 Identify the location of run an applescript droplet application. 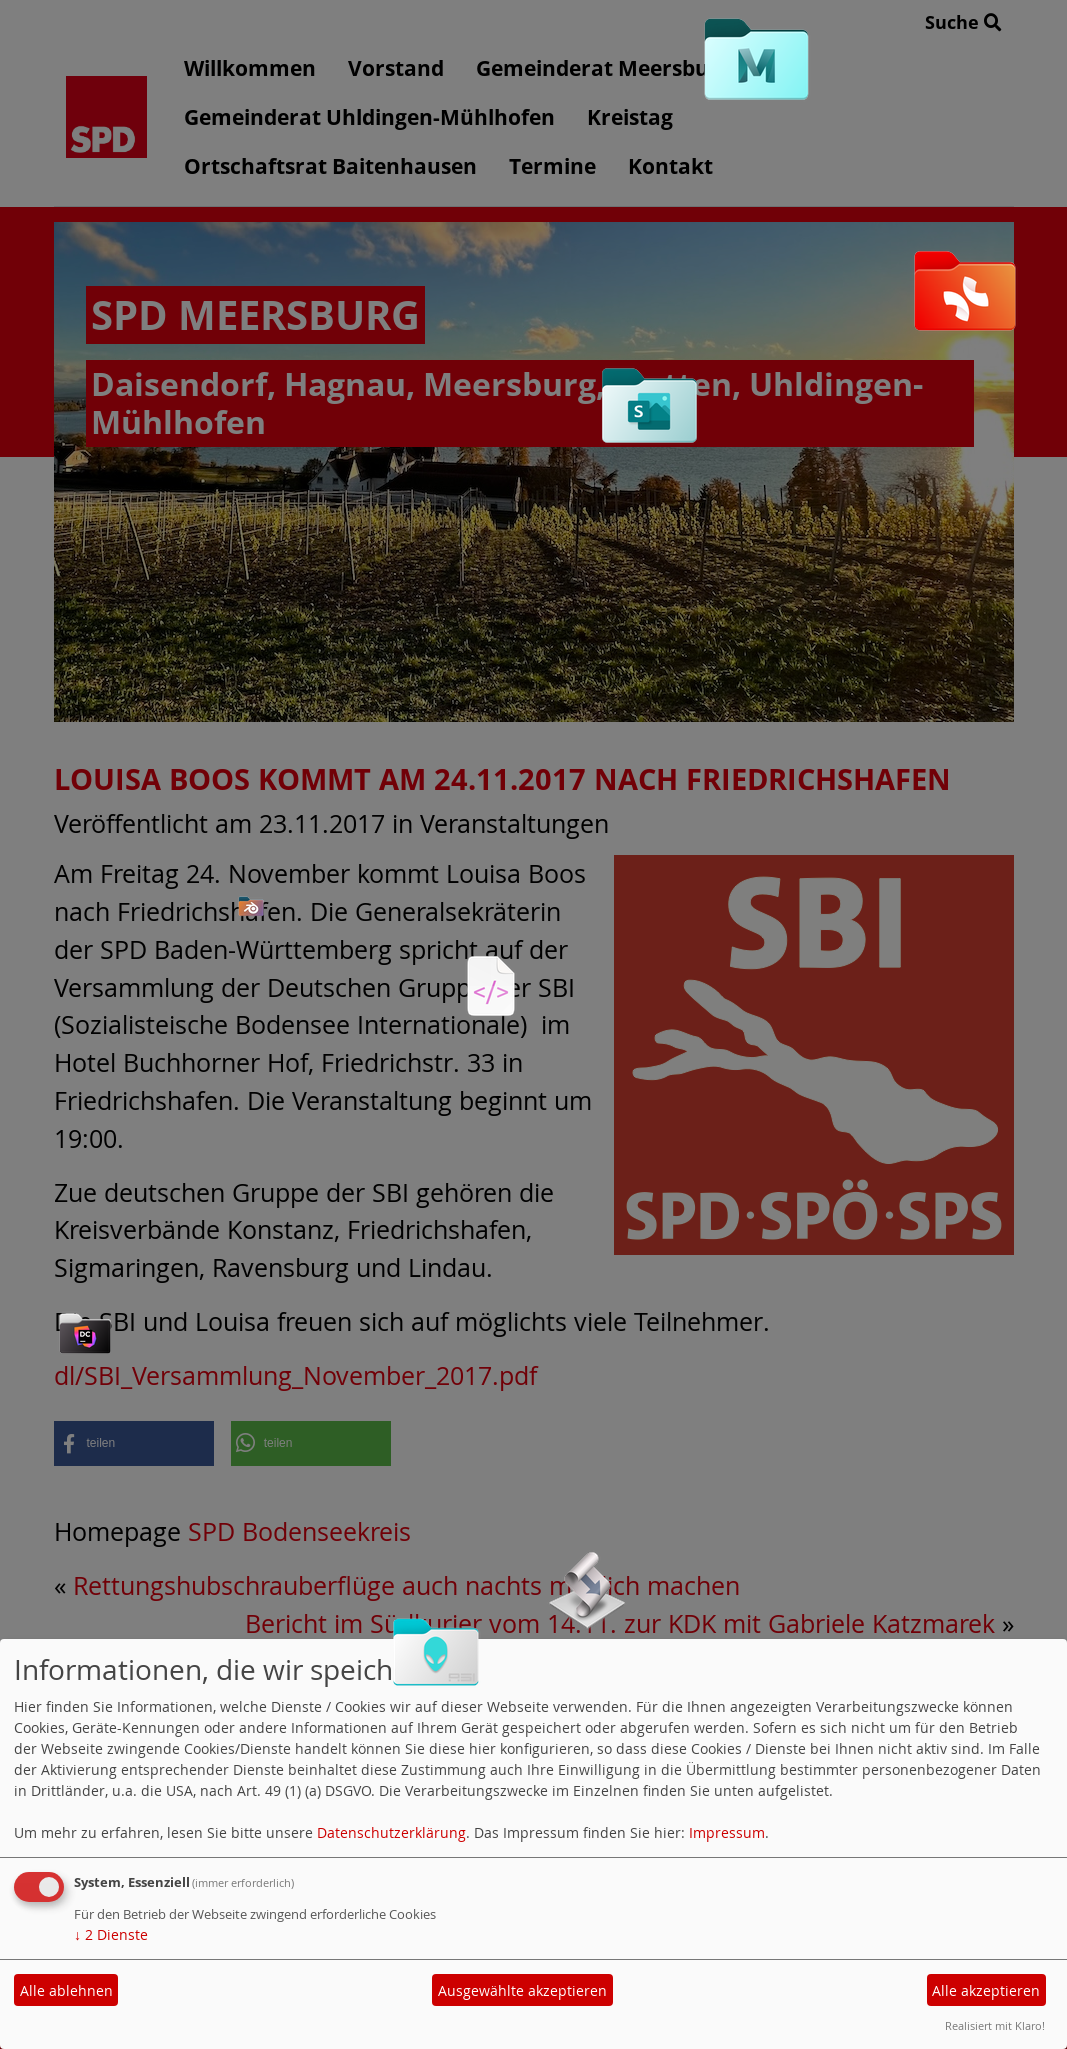
(587, 1590).